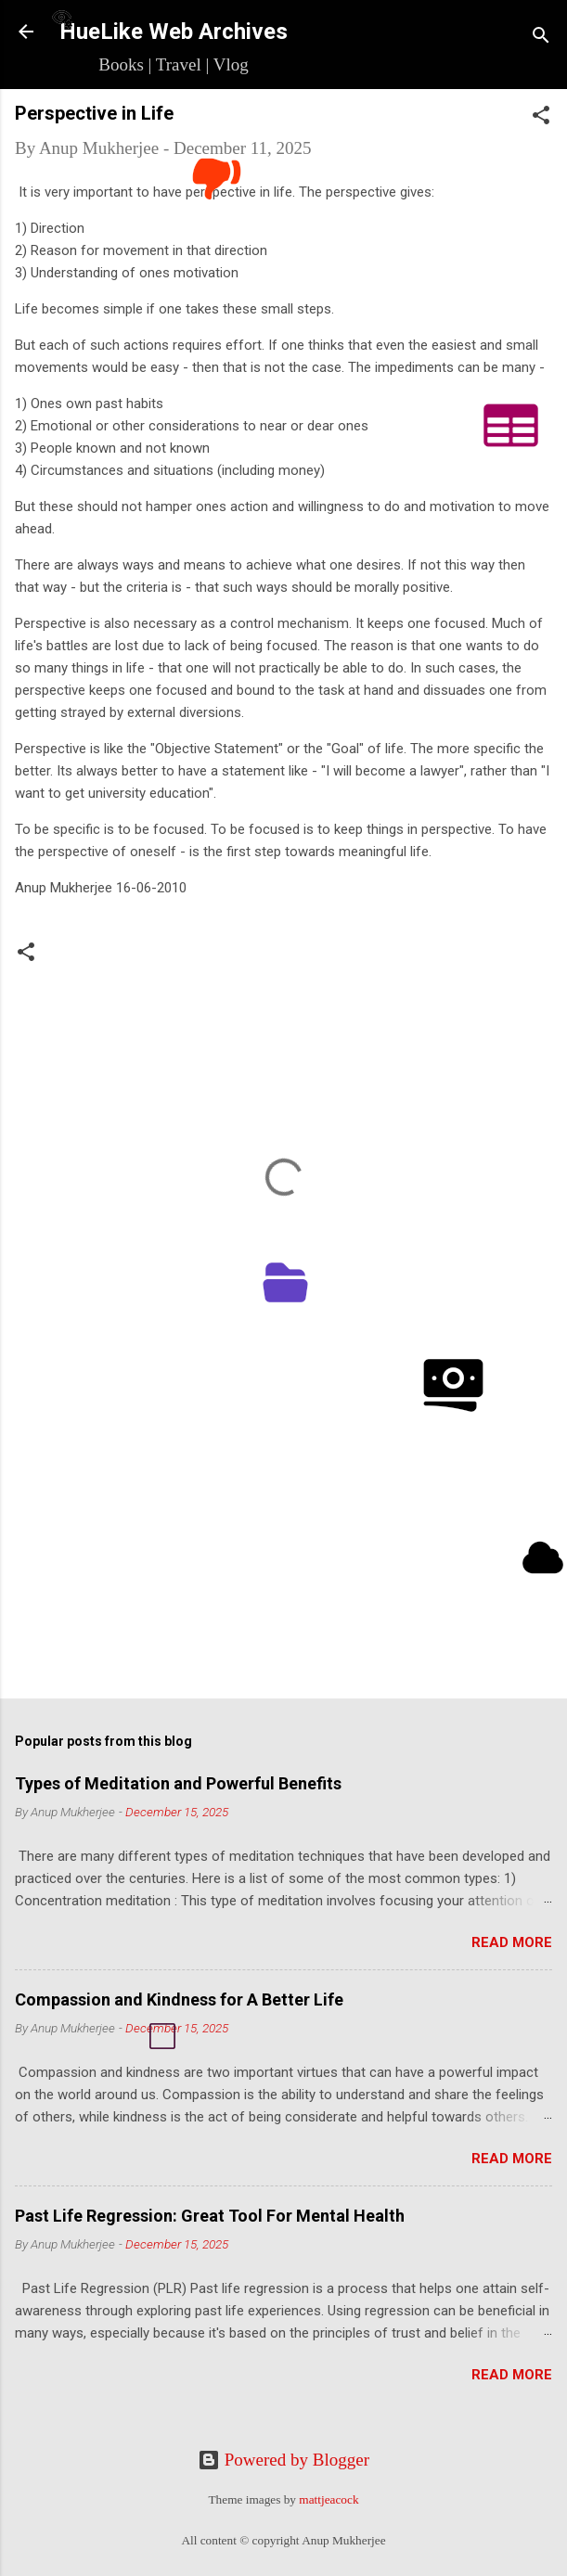  What do you see at coordinates (285, 1282) in the screenshot?
I see `open folder to view contents` at bounding box center [285, 1282].